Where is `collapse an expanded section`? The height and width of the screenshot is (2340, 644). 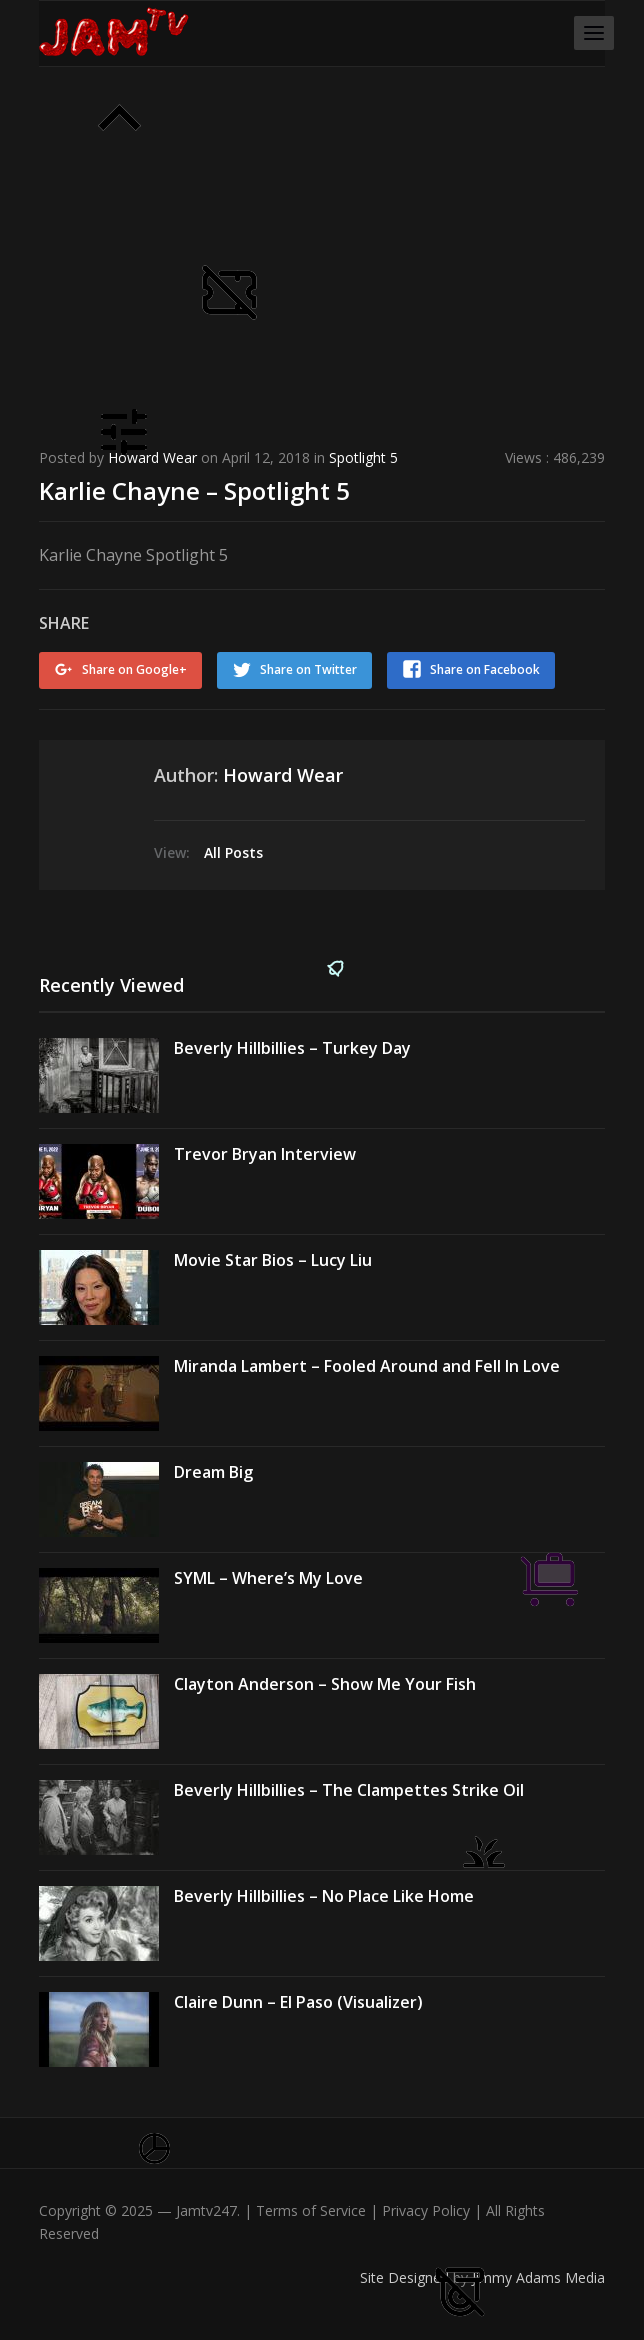 collapse an expanded section is located at coordinates (119, 118).